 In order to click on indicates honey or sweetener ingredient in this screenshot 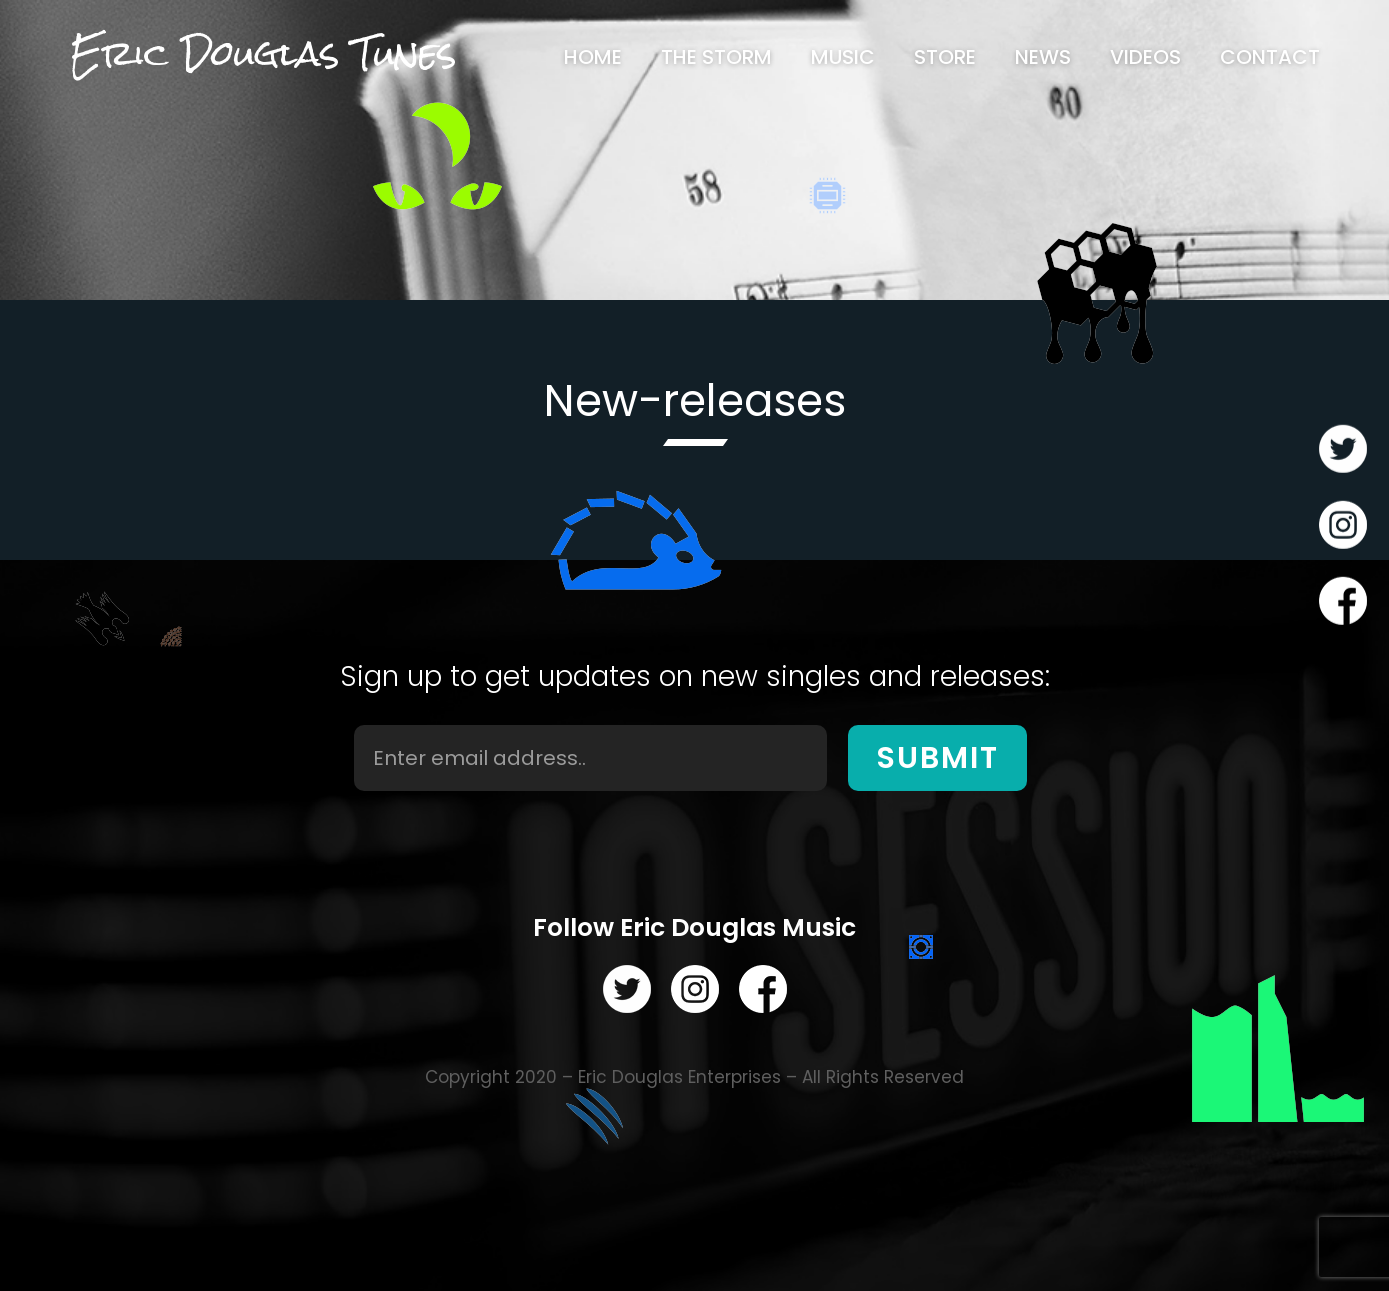, I will do `click(1097, 293)`.